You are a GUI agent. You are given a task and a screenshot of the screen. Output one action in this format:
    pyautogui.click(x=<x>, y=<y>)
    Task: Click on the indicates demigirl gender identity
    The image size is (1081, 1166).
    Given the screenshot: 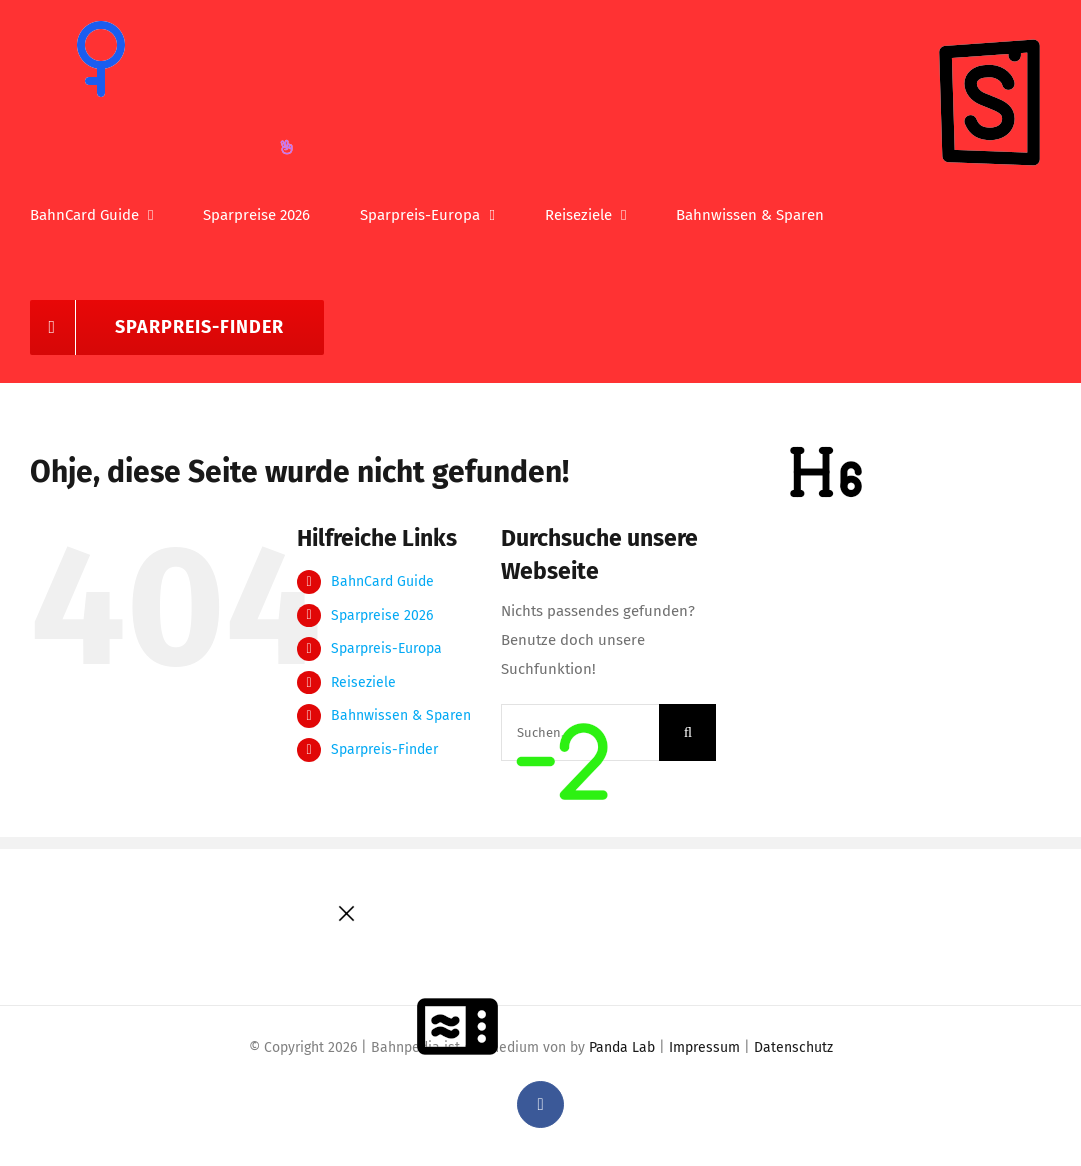 What is the action you would take?
    pyautogui.click(x=101, y=57)
    